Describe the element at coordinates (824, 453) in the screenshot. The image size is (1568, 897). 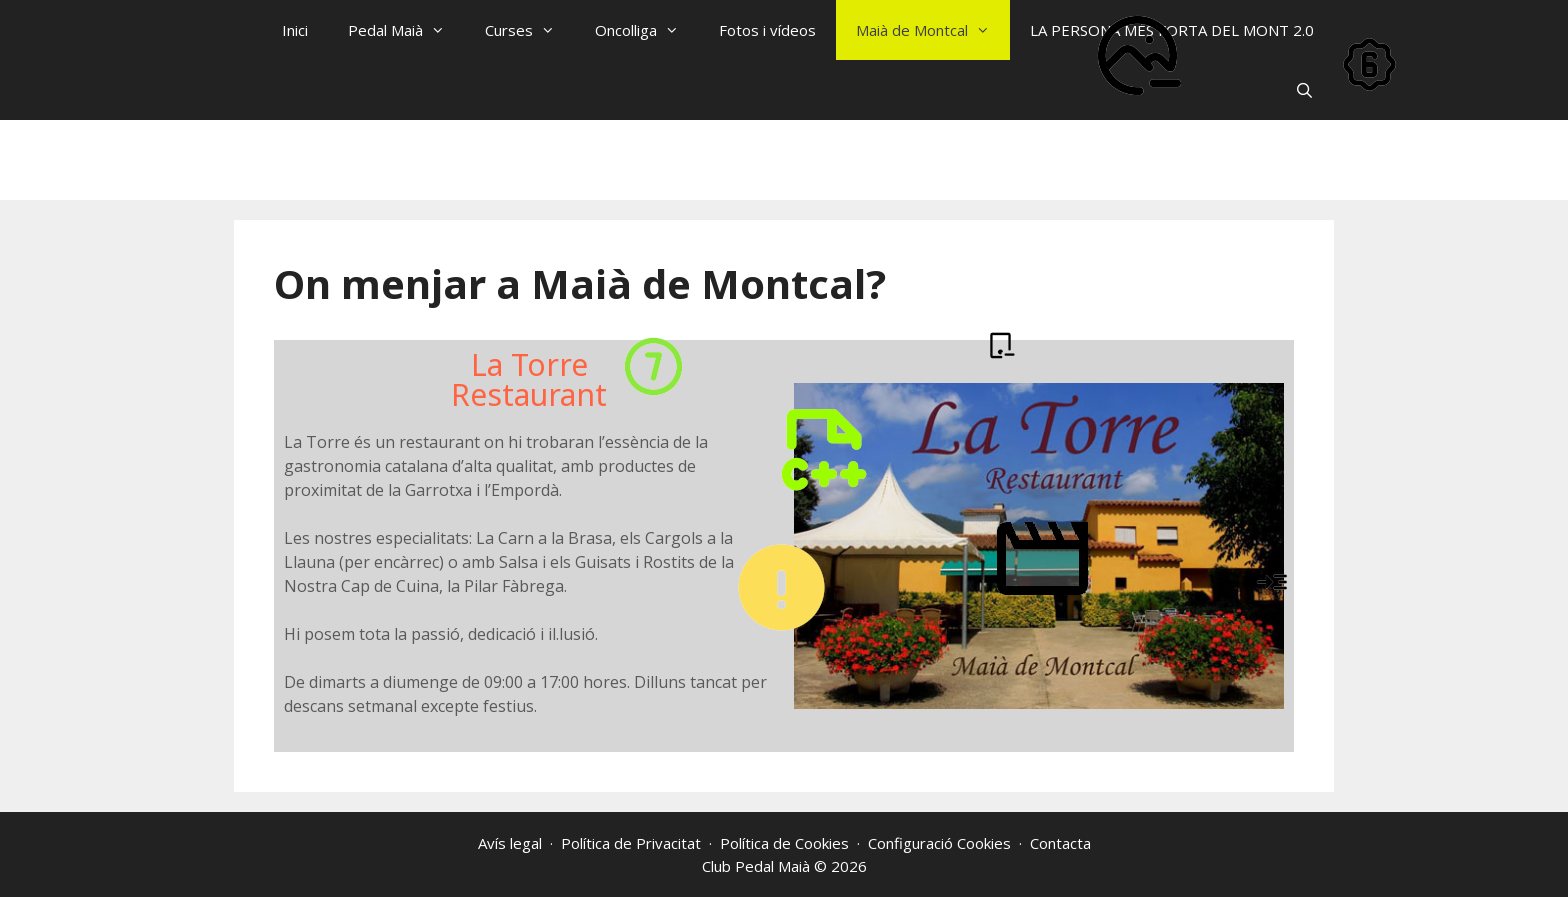
I see `a C++ source code file` at that location.